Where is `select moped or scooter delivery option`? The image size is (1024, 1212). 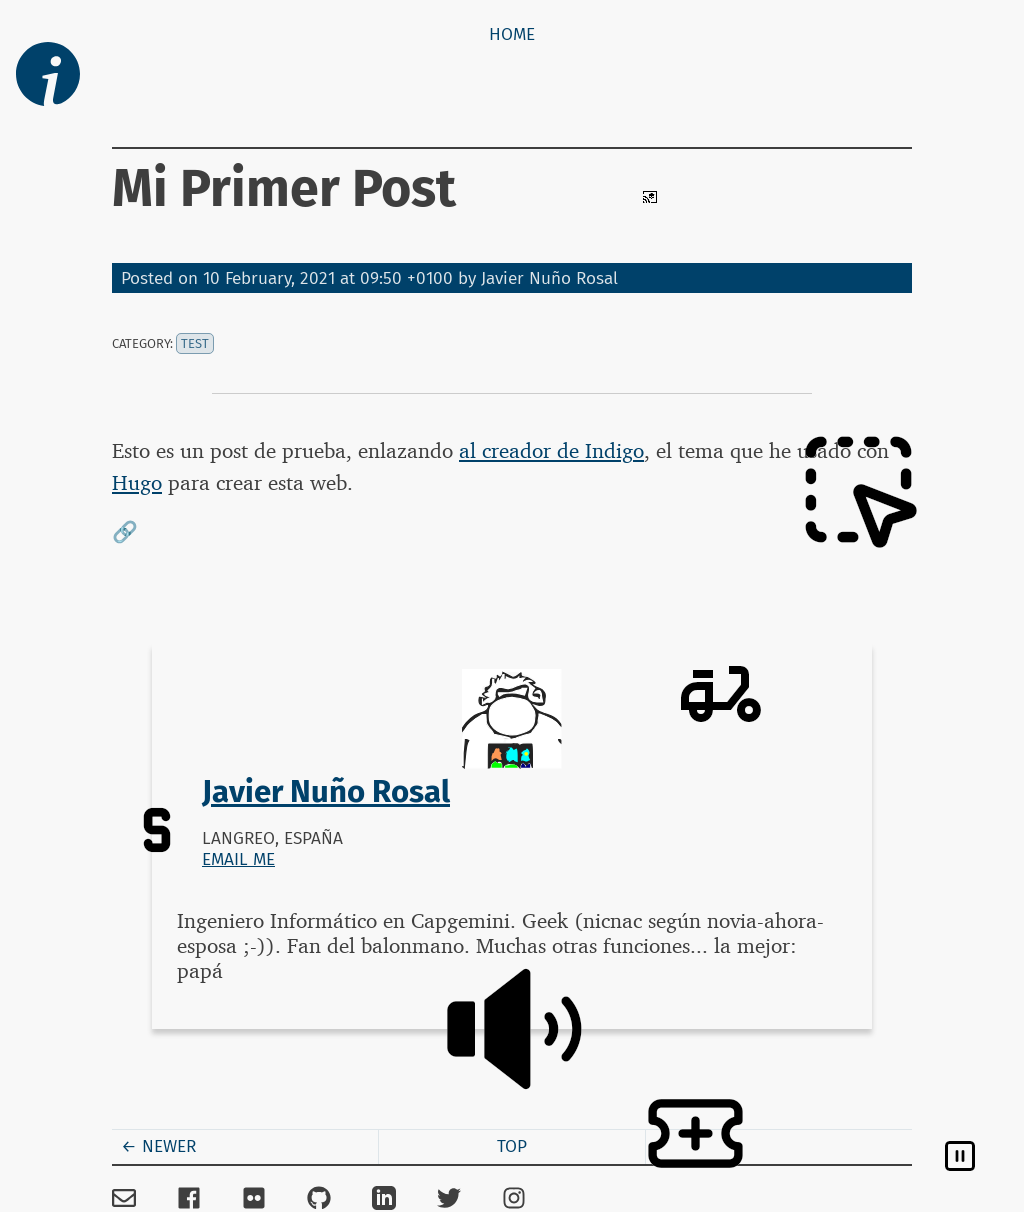
select moped or scooter delivery option is located at coordinates (721, 694).